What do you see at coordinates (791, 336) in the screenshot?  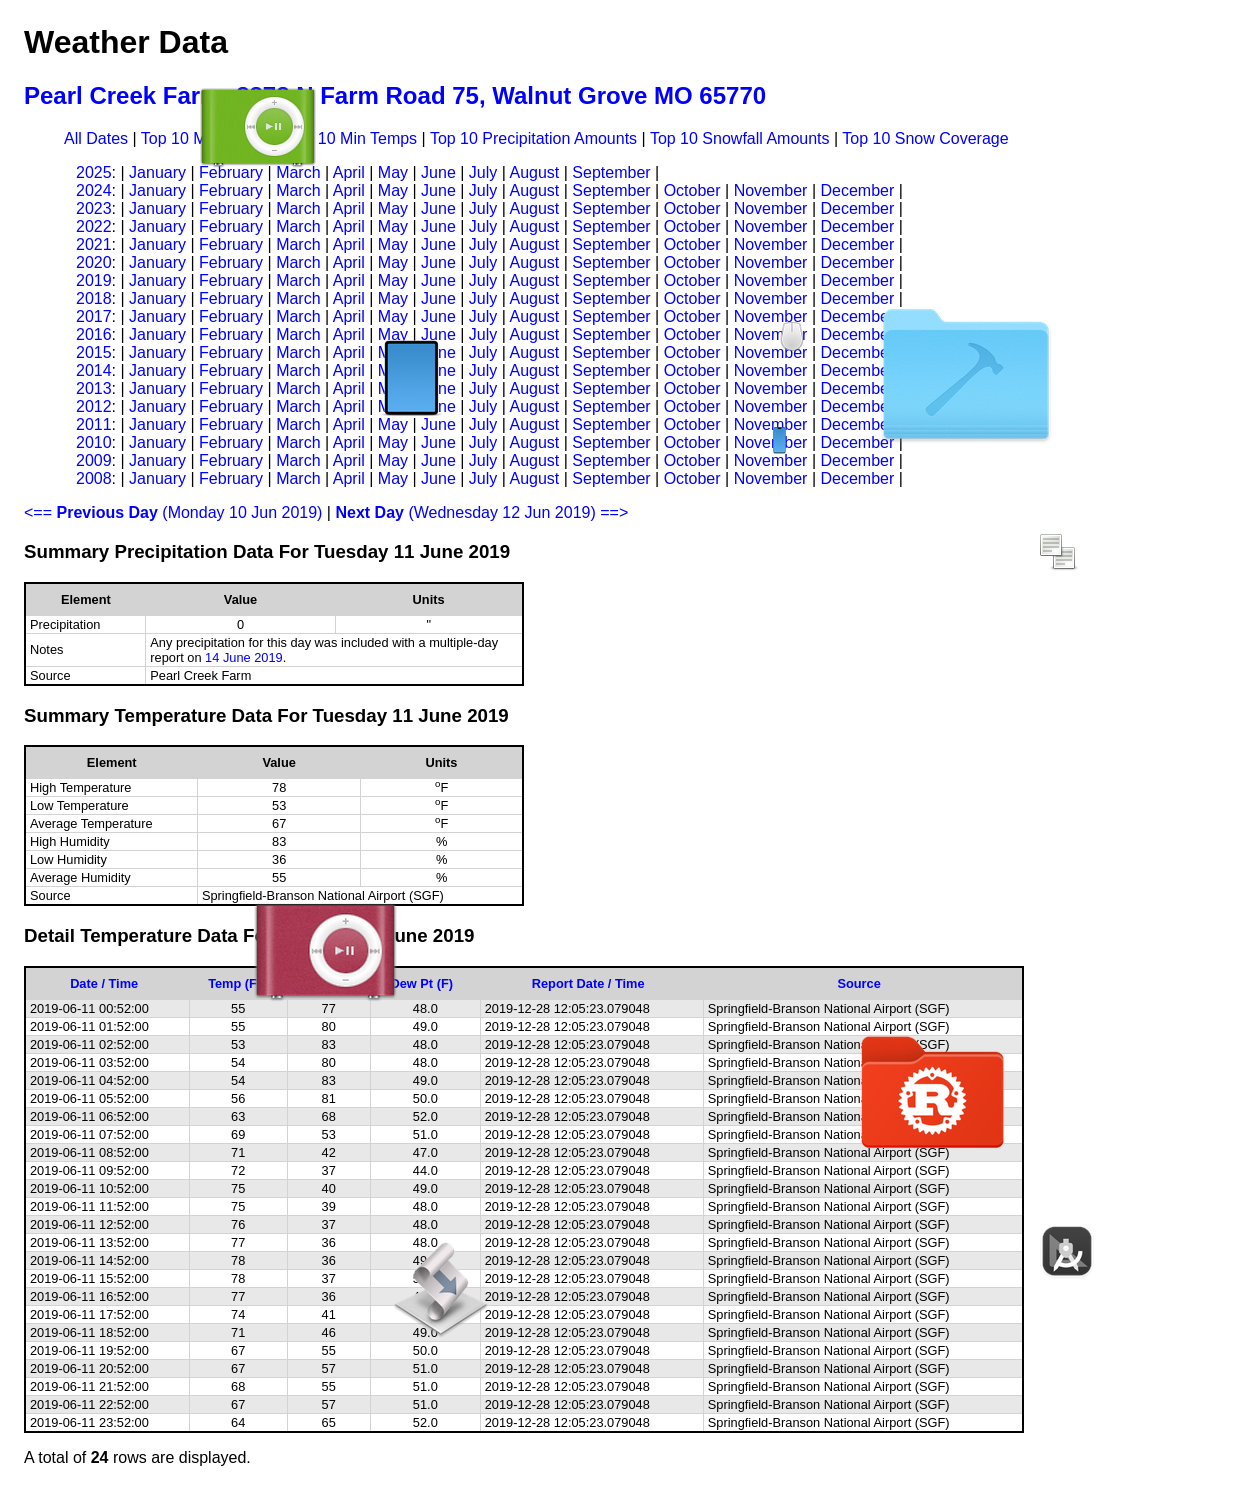 I see `mouse input device settings` at bounding box center [791, 336].